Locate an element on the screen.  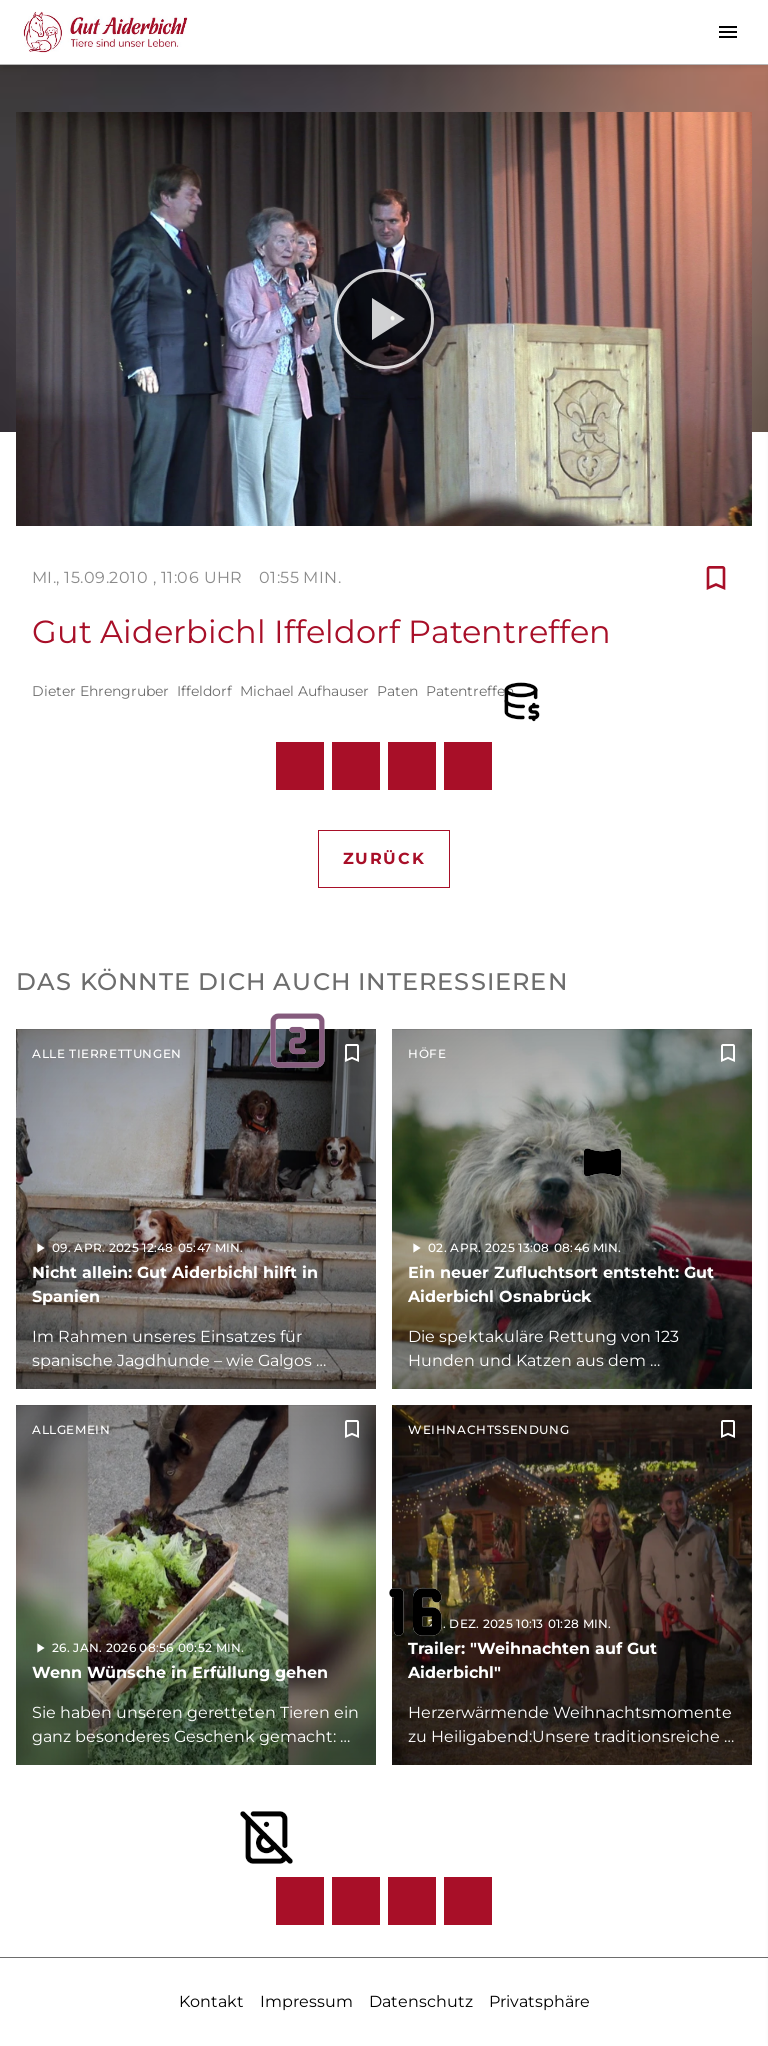
view database pricing or costs is located at coordinates (521, 701).